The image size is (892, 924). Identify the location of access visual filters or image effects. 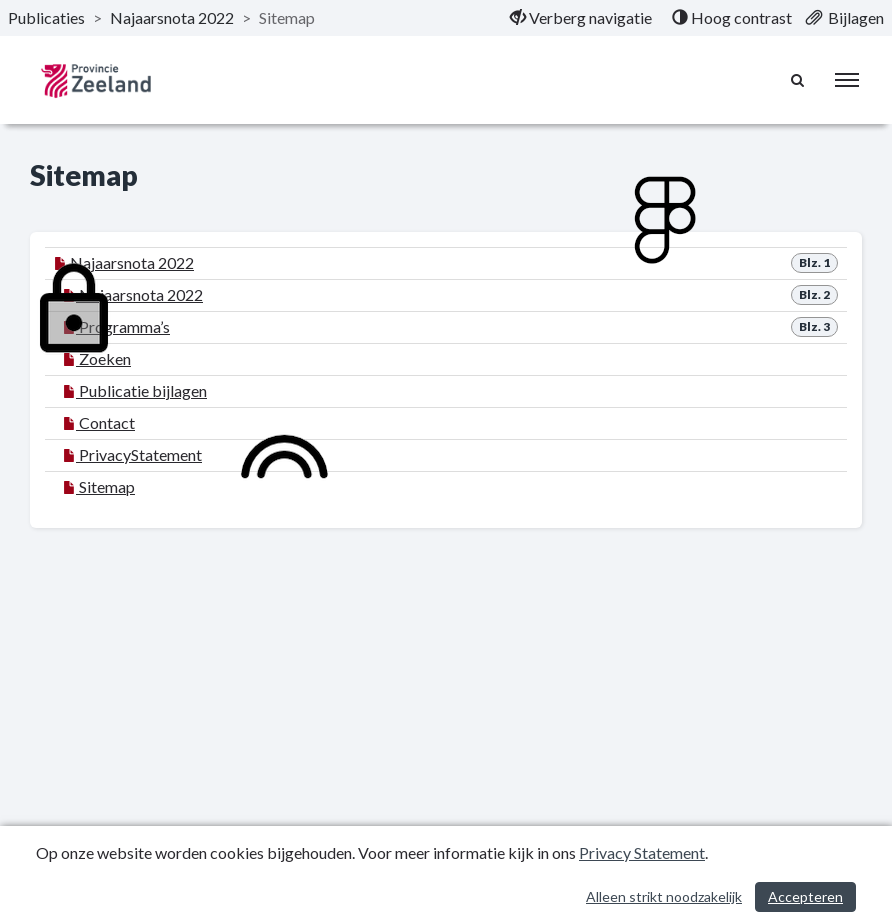
(284, 458).